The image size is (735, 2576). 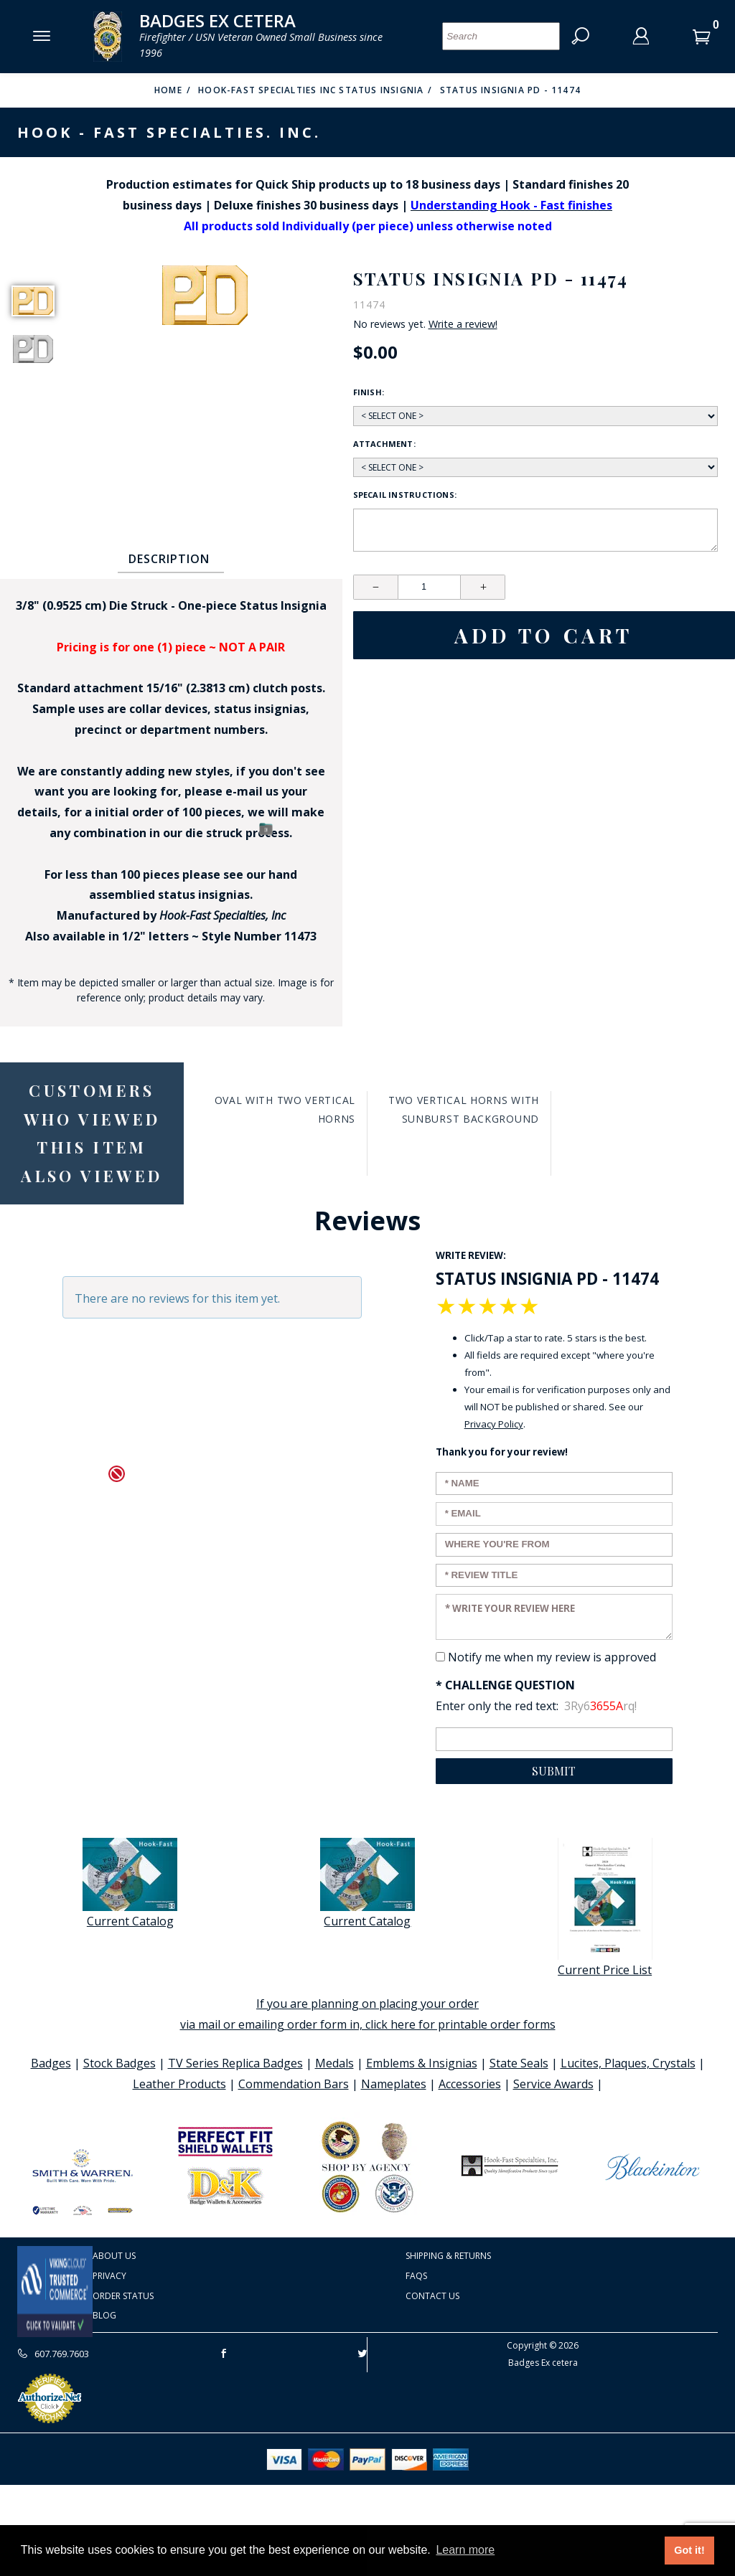 I want to click on access your templates folder, so click(x=266, y=829).